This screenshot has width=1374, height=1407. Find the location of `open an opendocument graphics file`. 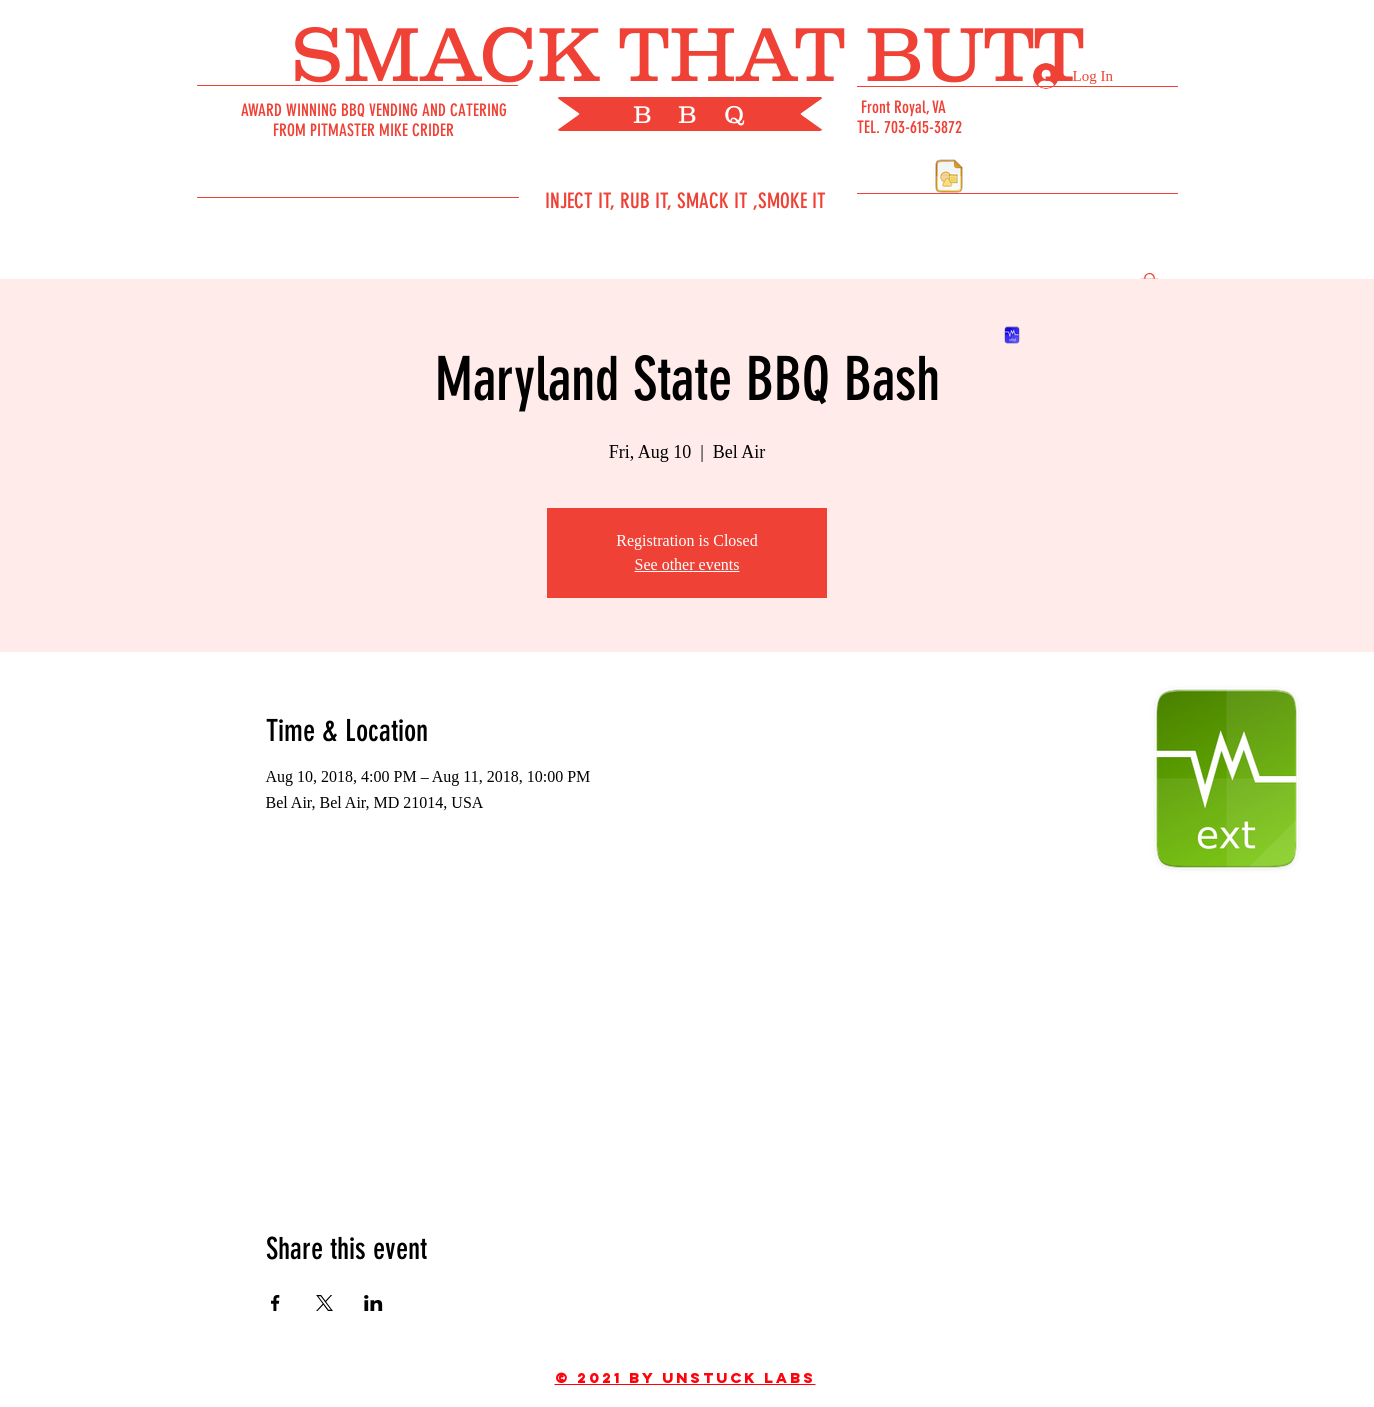

open an opendocument graphics file is located at coordinates (949, 176).